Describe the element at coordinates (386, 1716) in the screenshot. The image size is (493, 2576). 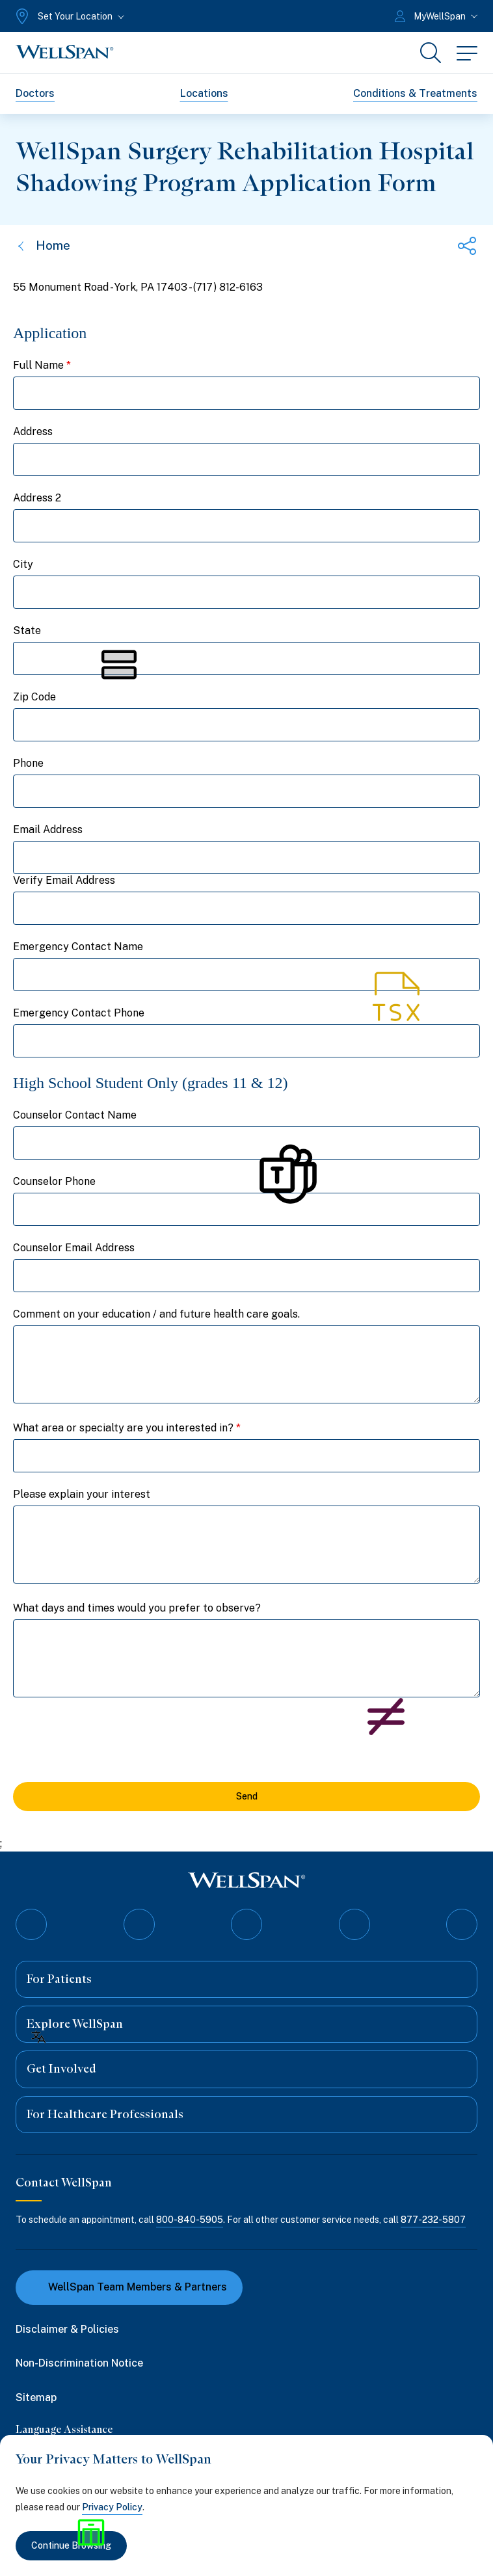
I see `indicates values are not equal or mismatched` at that location.